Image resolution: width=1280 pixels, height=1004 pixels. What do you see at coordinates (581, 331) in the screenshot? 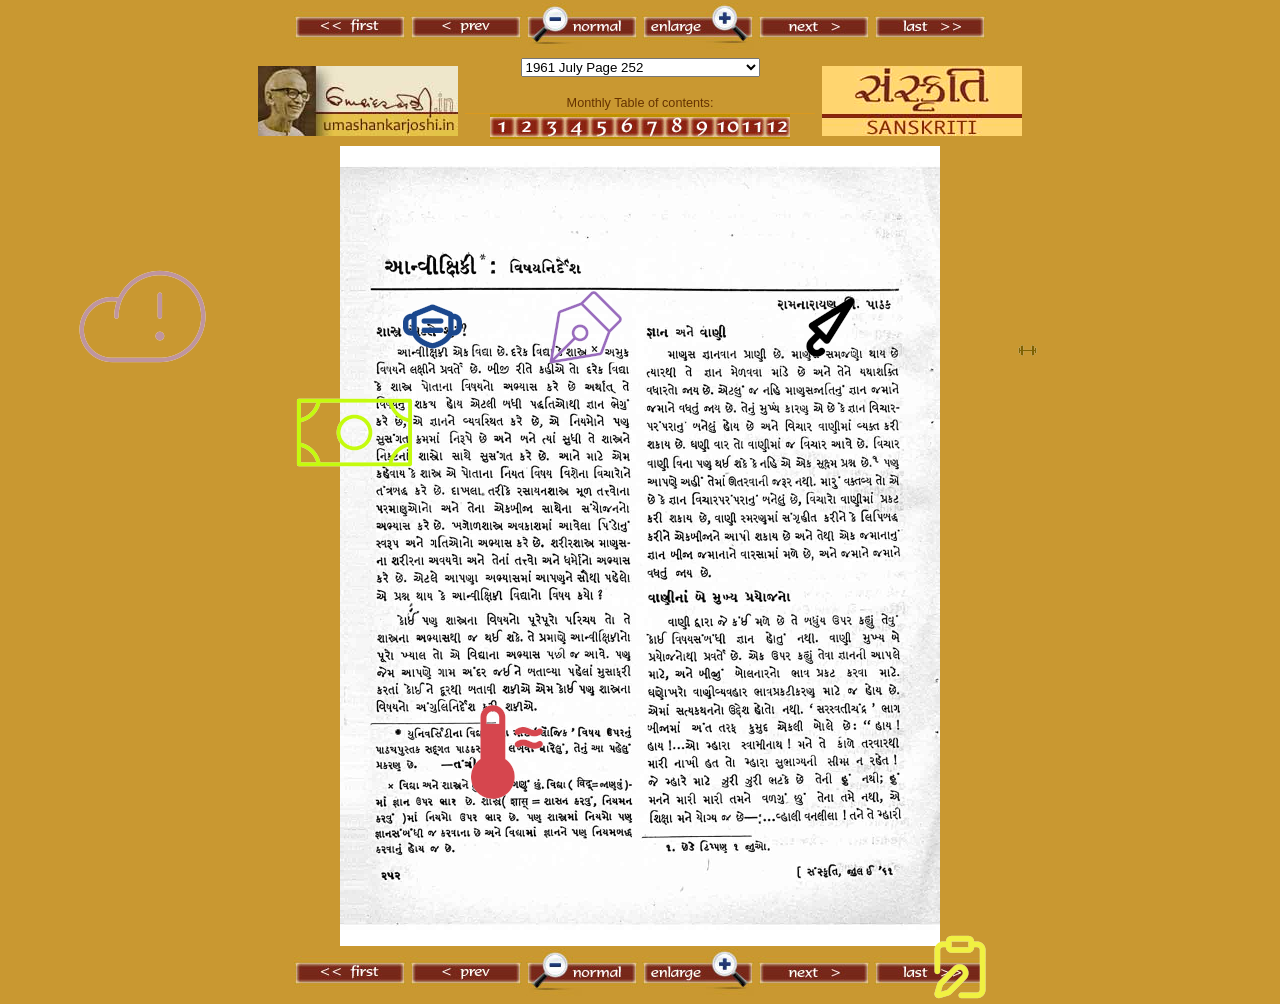
I see `access drawing or illustration tools` at bounding box center [581, 331].